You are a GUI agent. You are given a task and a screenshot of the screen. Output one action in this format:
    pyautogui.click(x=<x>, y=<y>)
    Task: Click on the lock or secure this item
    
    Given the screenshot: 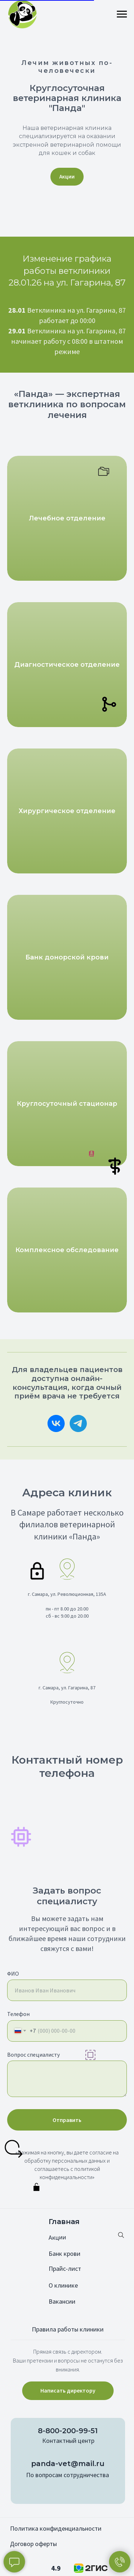 What is the action you would take?
    pyautogui.click(x=37, y=1571)
    